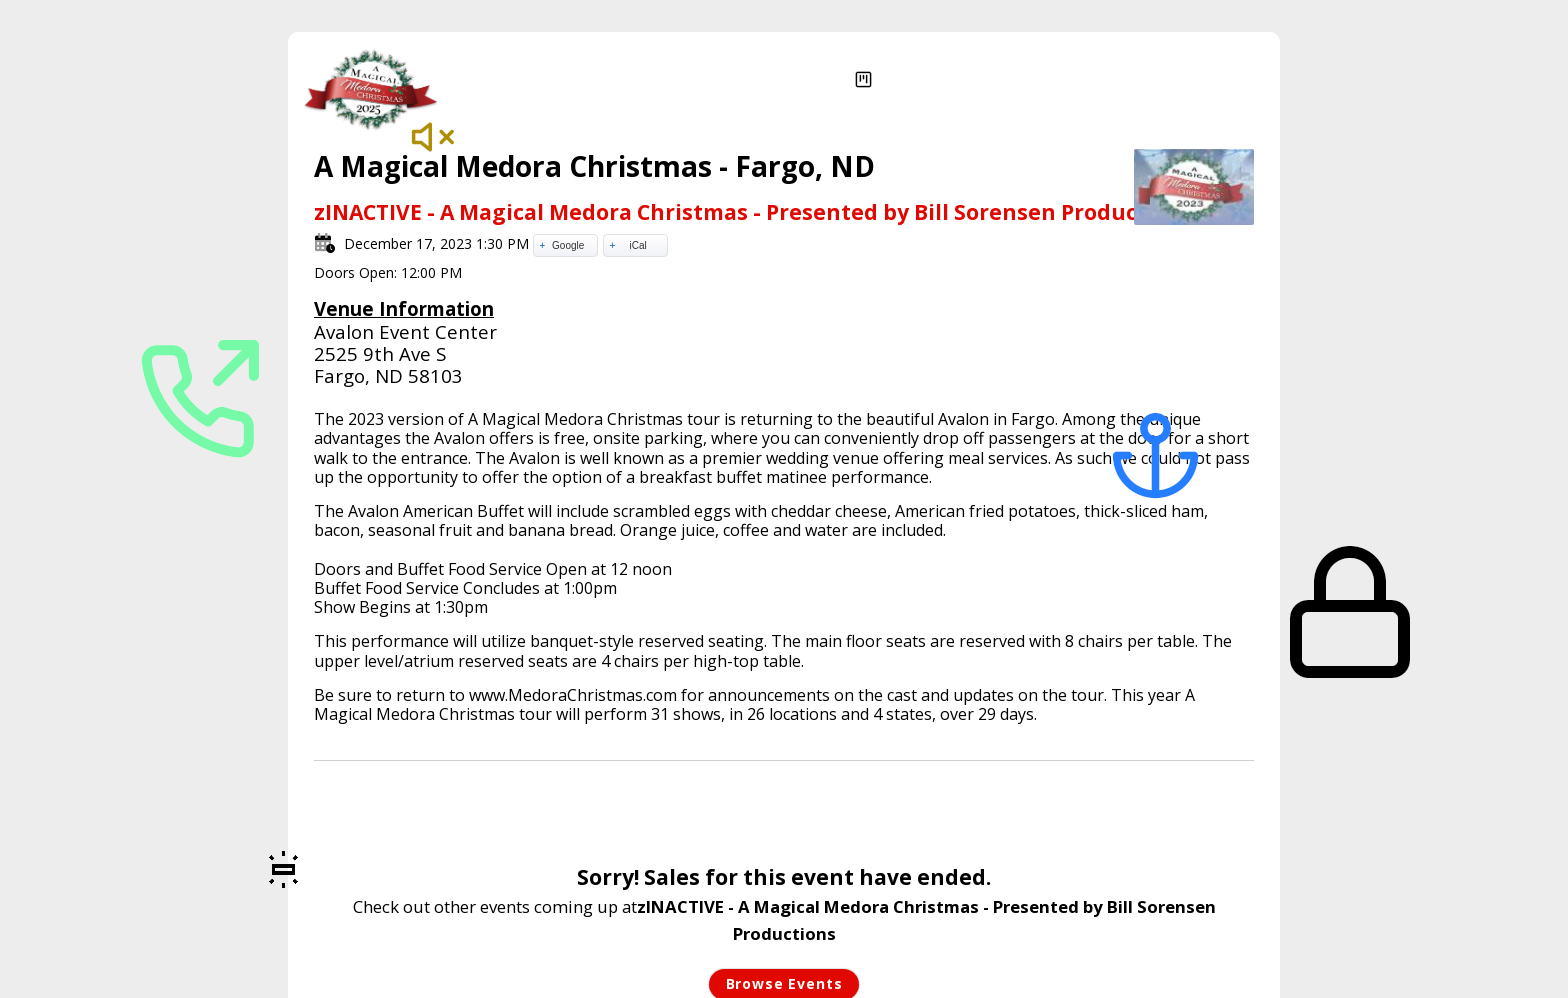 The height and width of the screenshot is (998, 1568). What do you see at coordinates (197, 401) in the screenshot?
I see `make an outgoing call` at bounding box center [197, 401].